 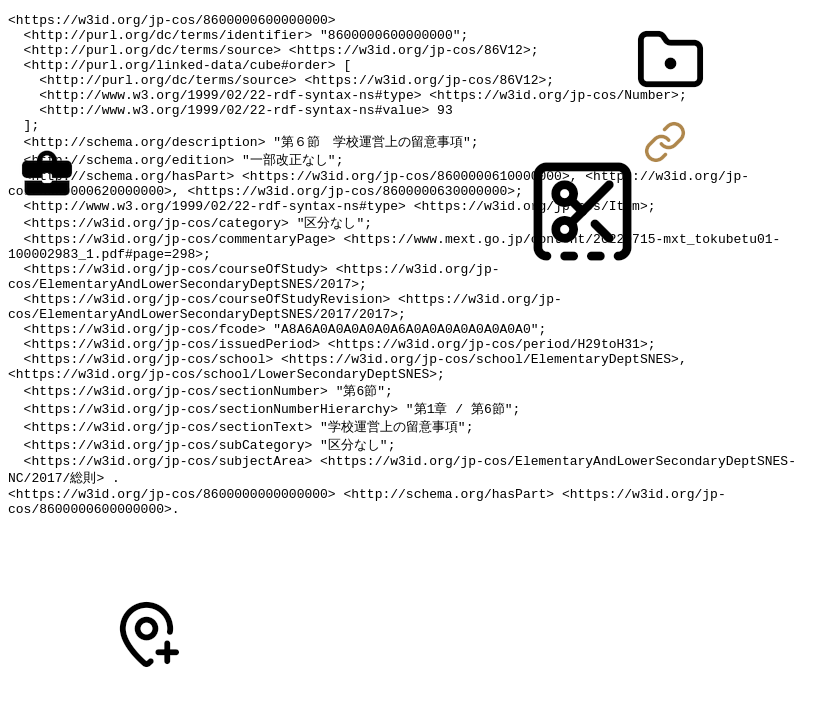 I want to click on copy or share a link, so click(x=665, y=142).